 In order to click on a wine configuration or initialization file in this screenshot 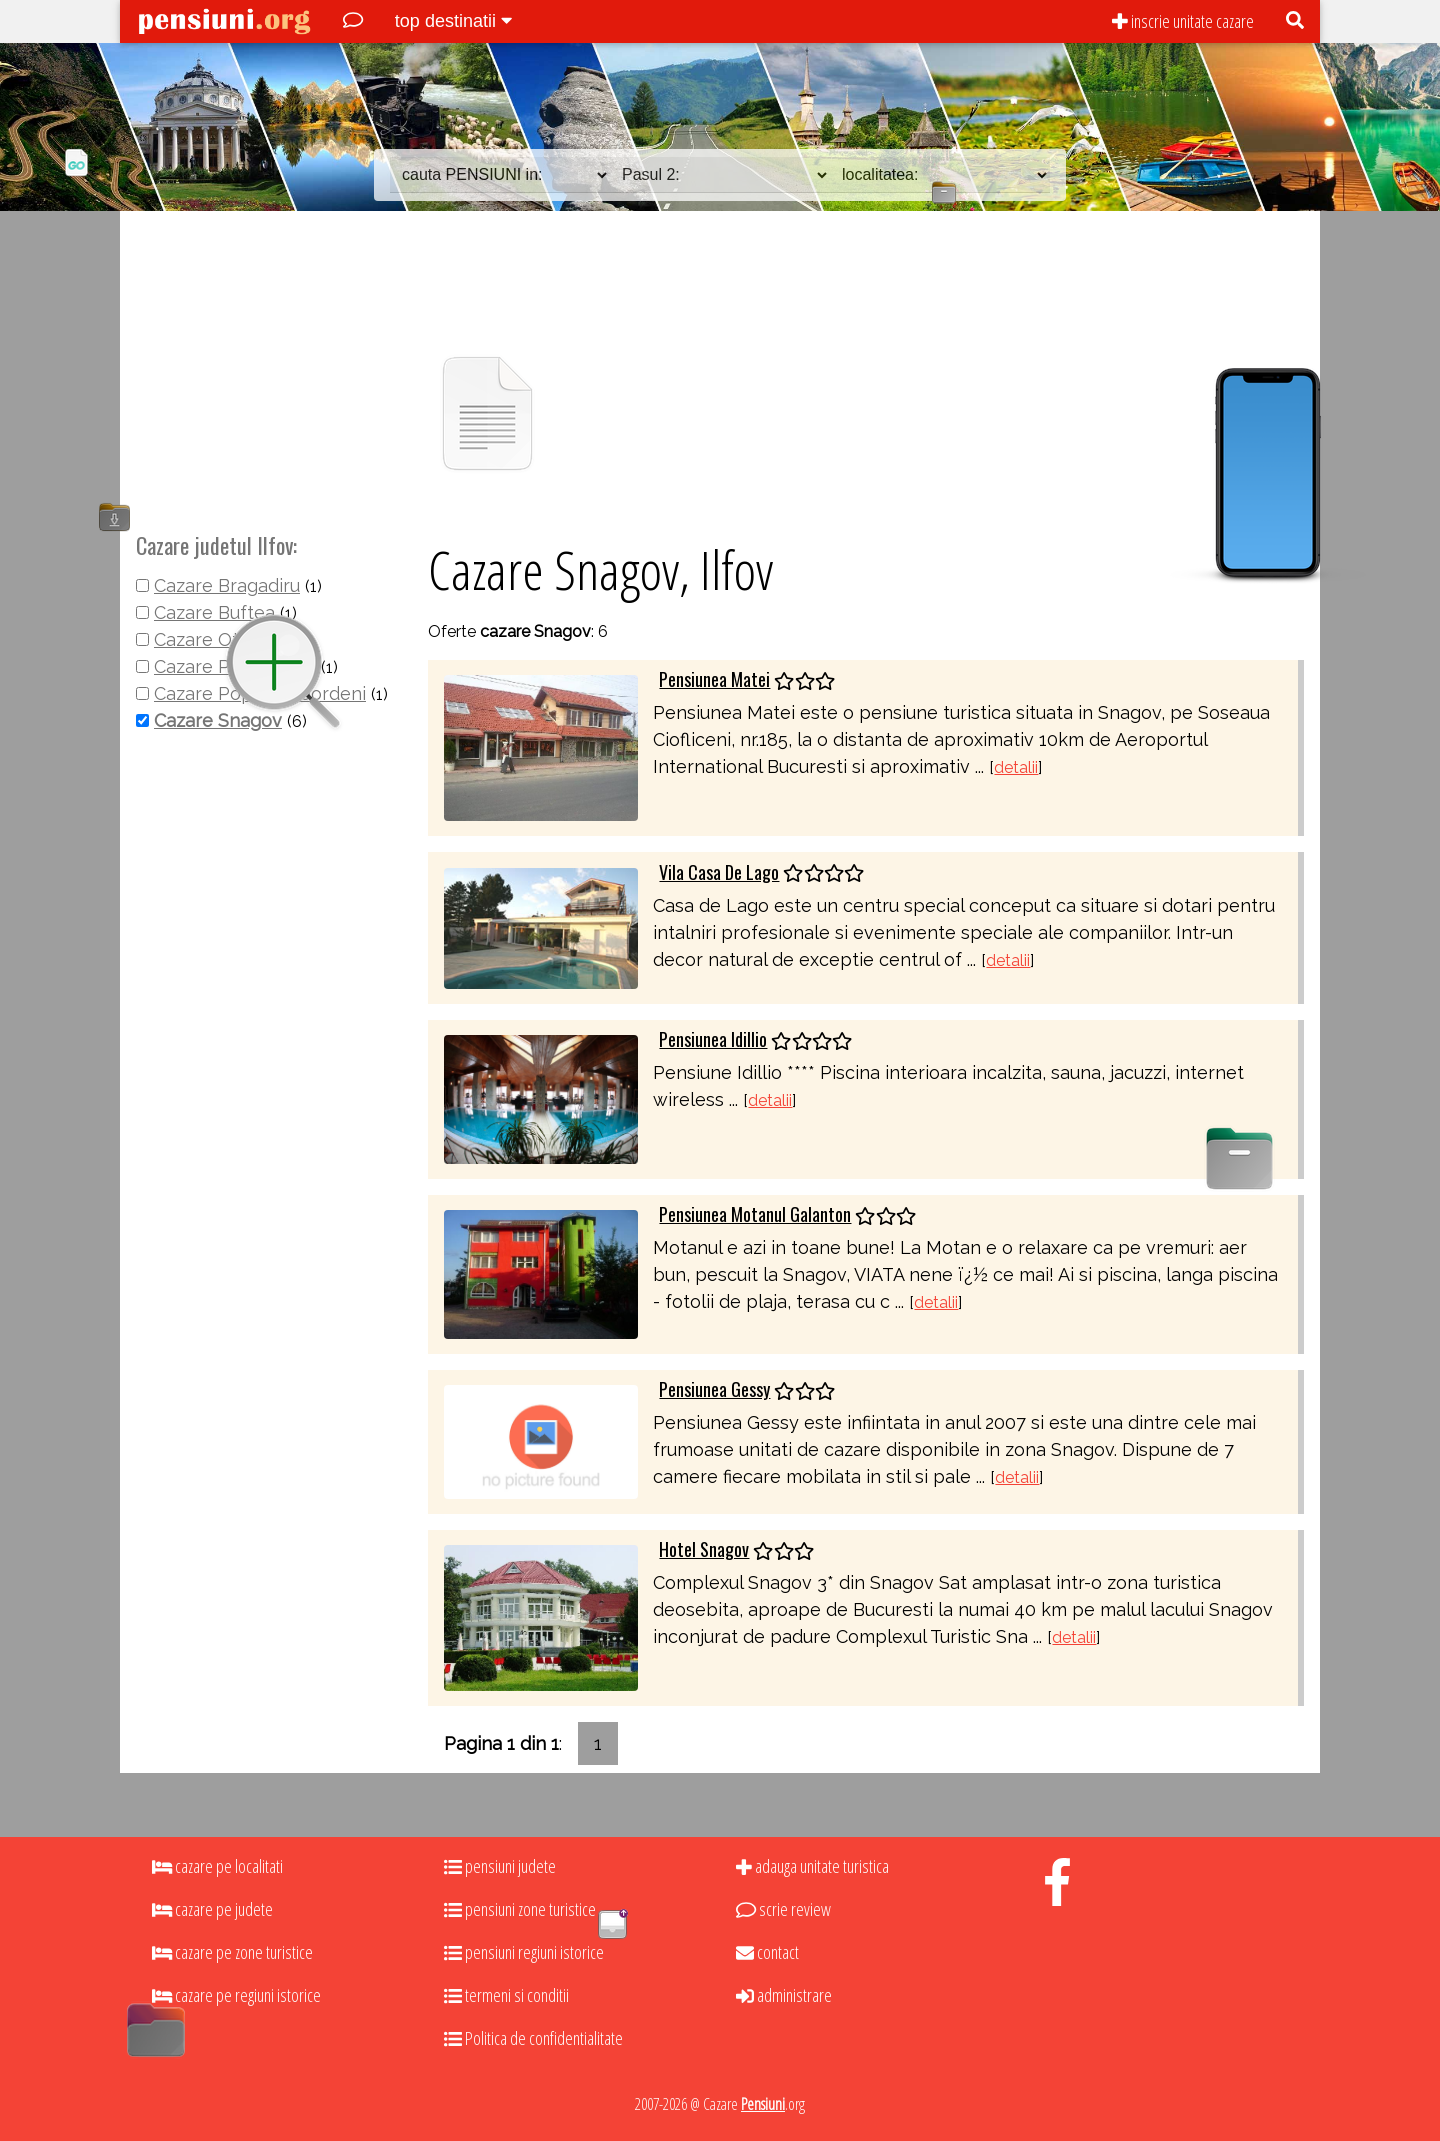, I will do `click(487, 413)`.